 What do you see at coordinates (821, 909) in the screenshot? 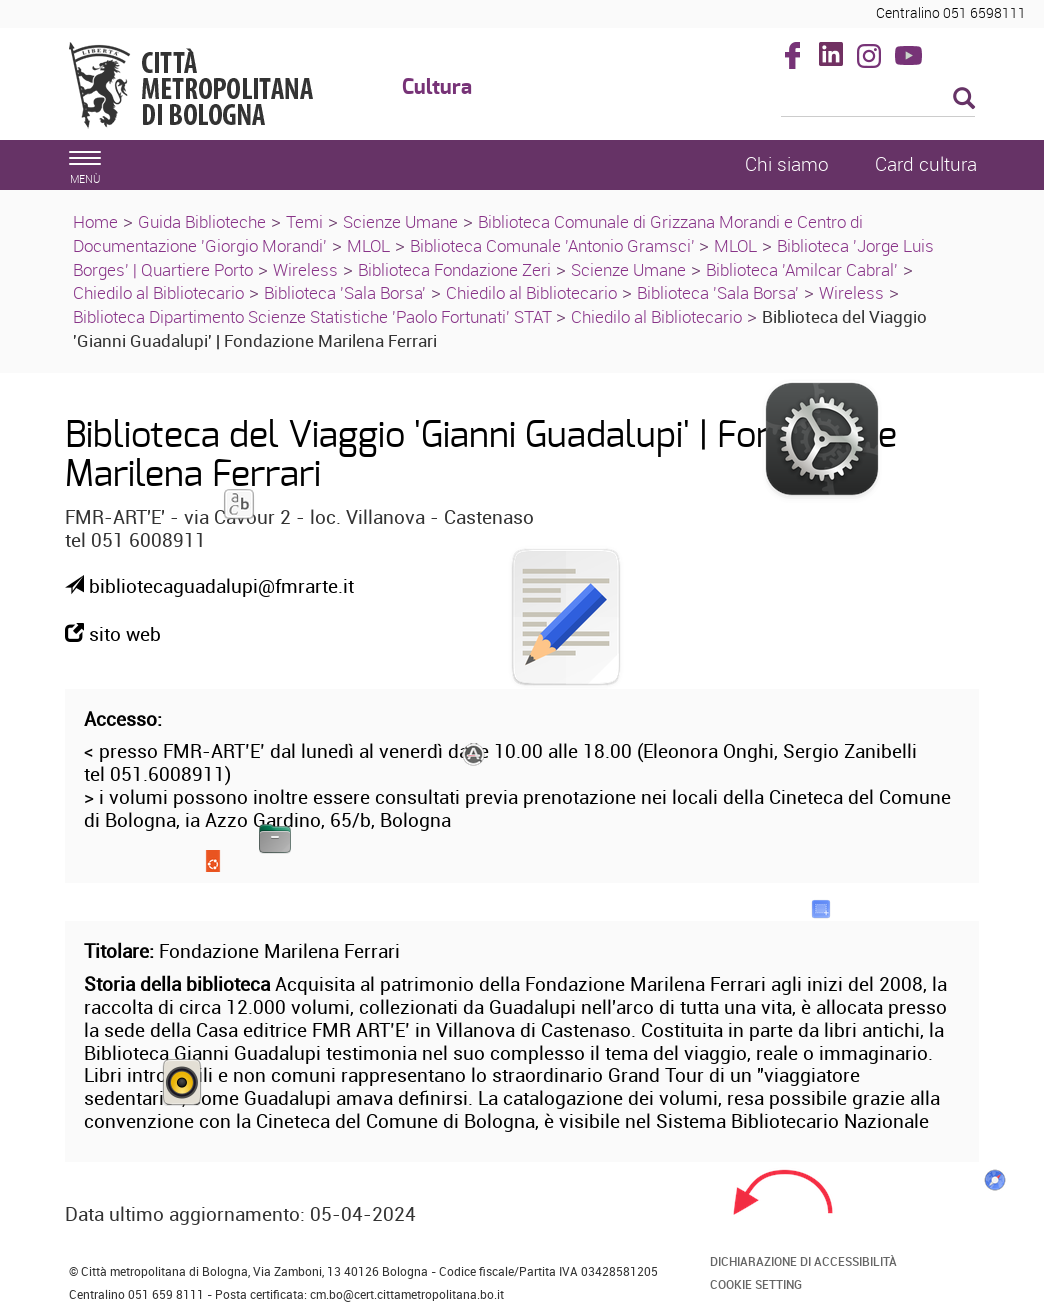
I see `take a screenshot` at bounding box center [821, 909].